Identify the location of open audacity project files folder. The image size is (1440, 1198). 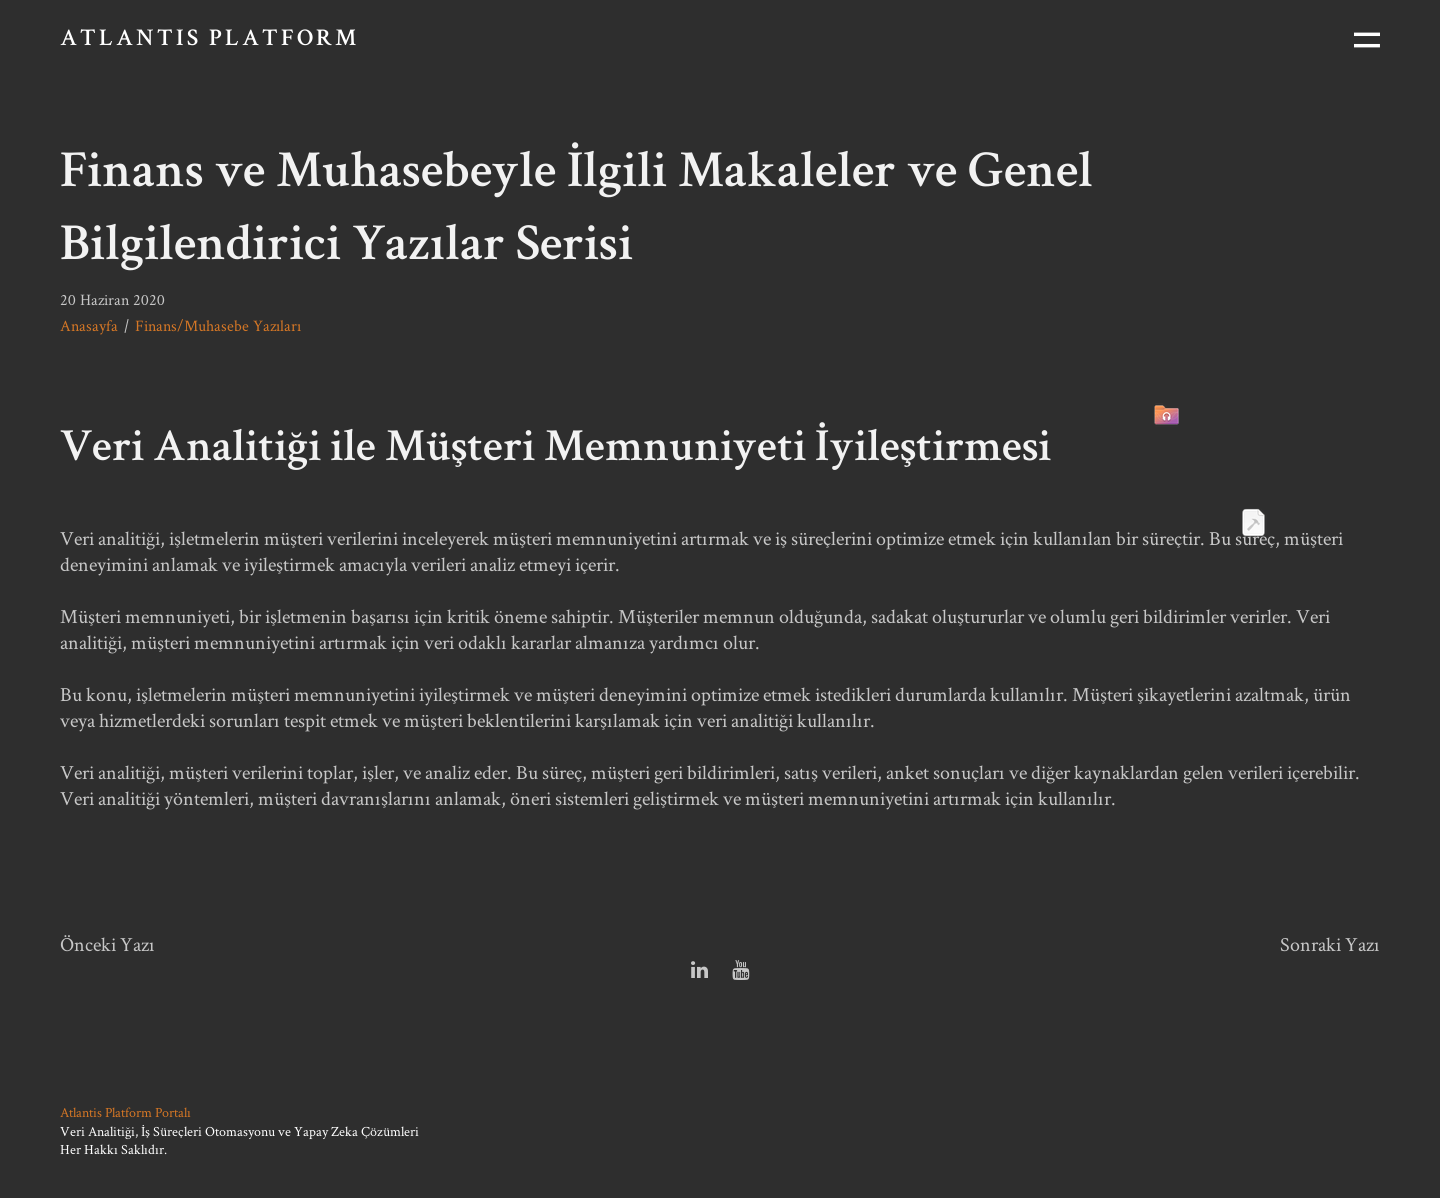
(1166, 415).